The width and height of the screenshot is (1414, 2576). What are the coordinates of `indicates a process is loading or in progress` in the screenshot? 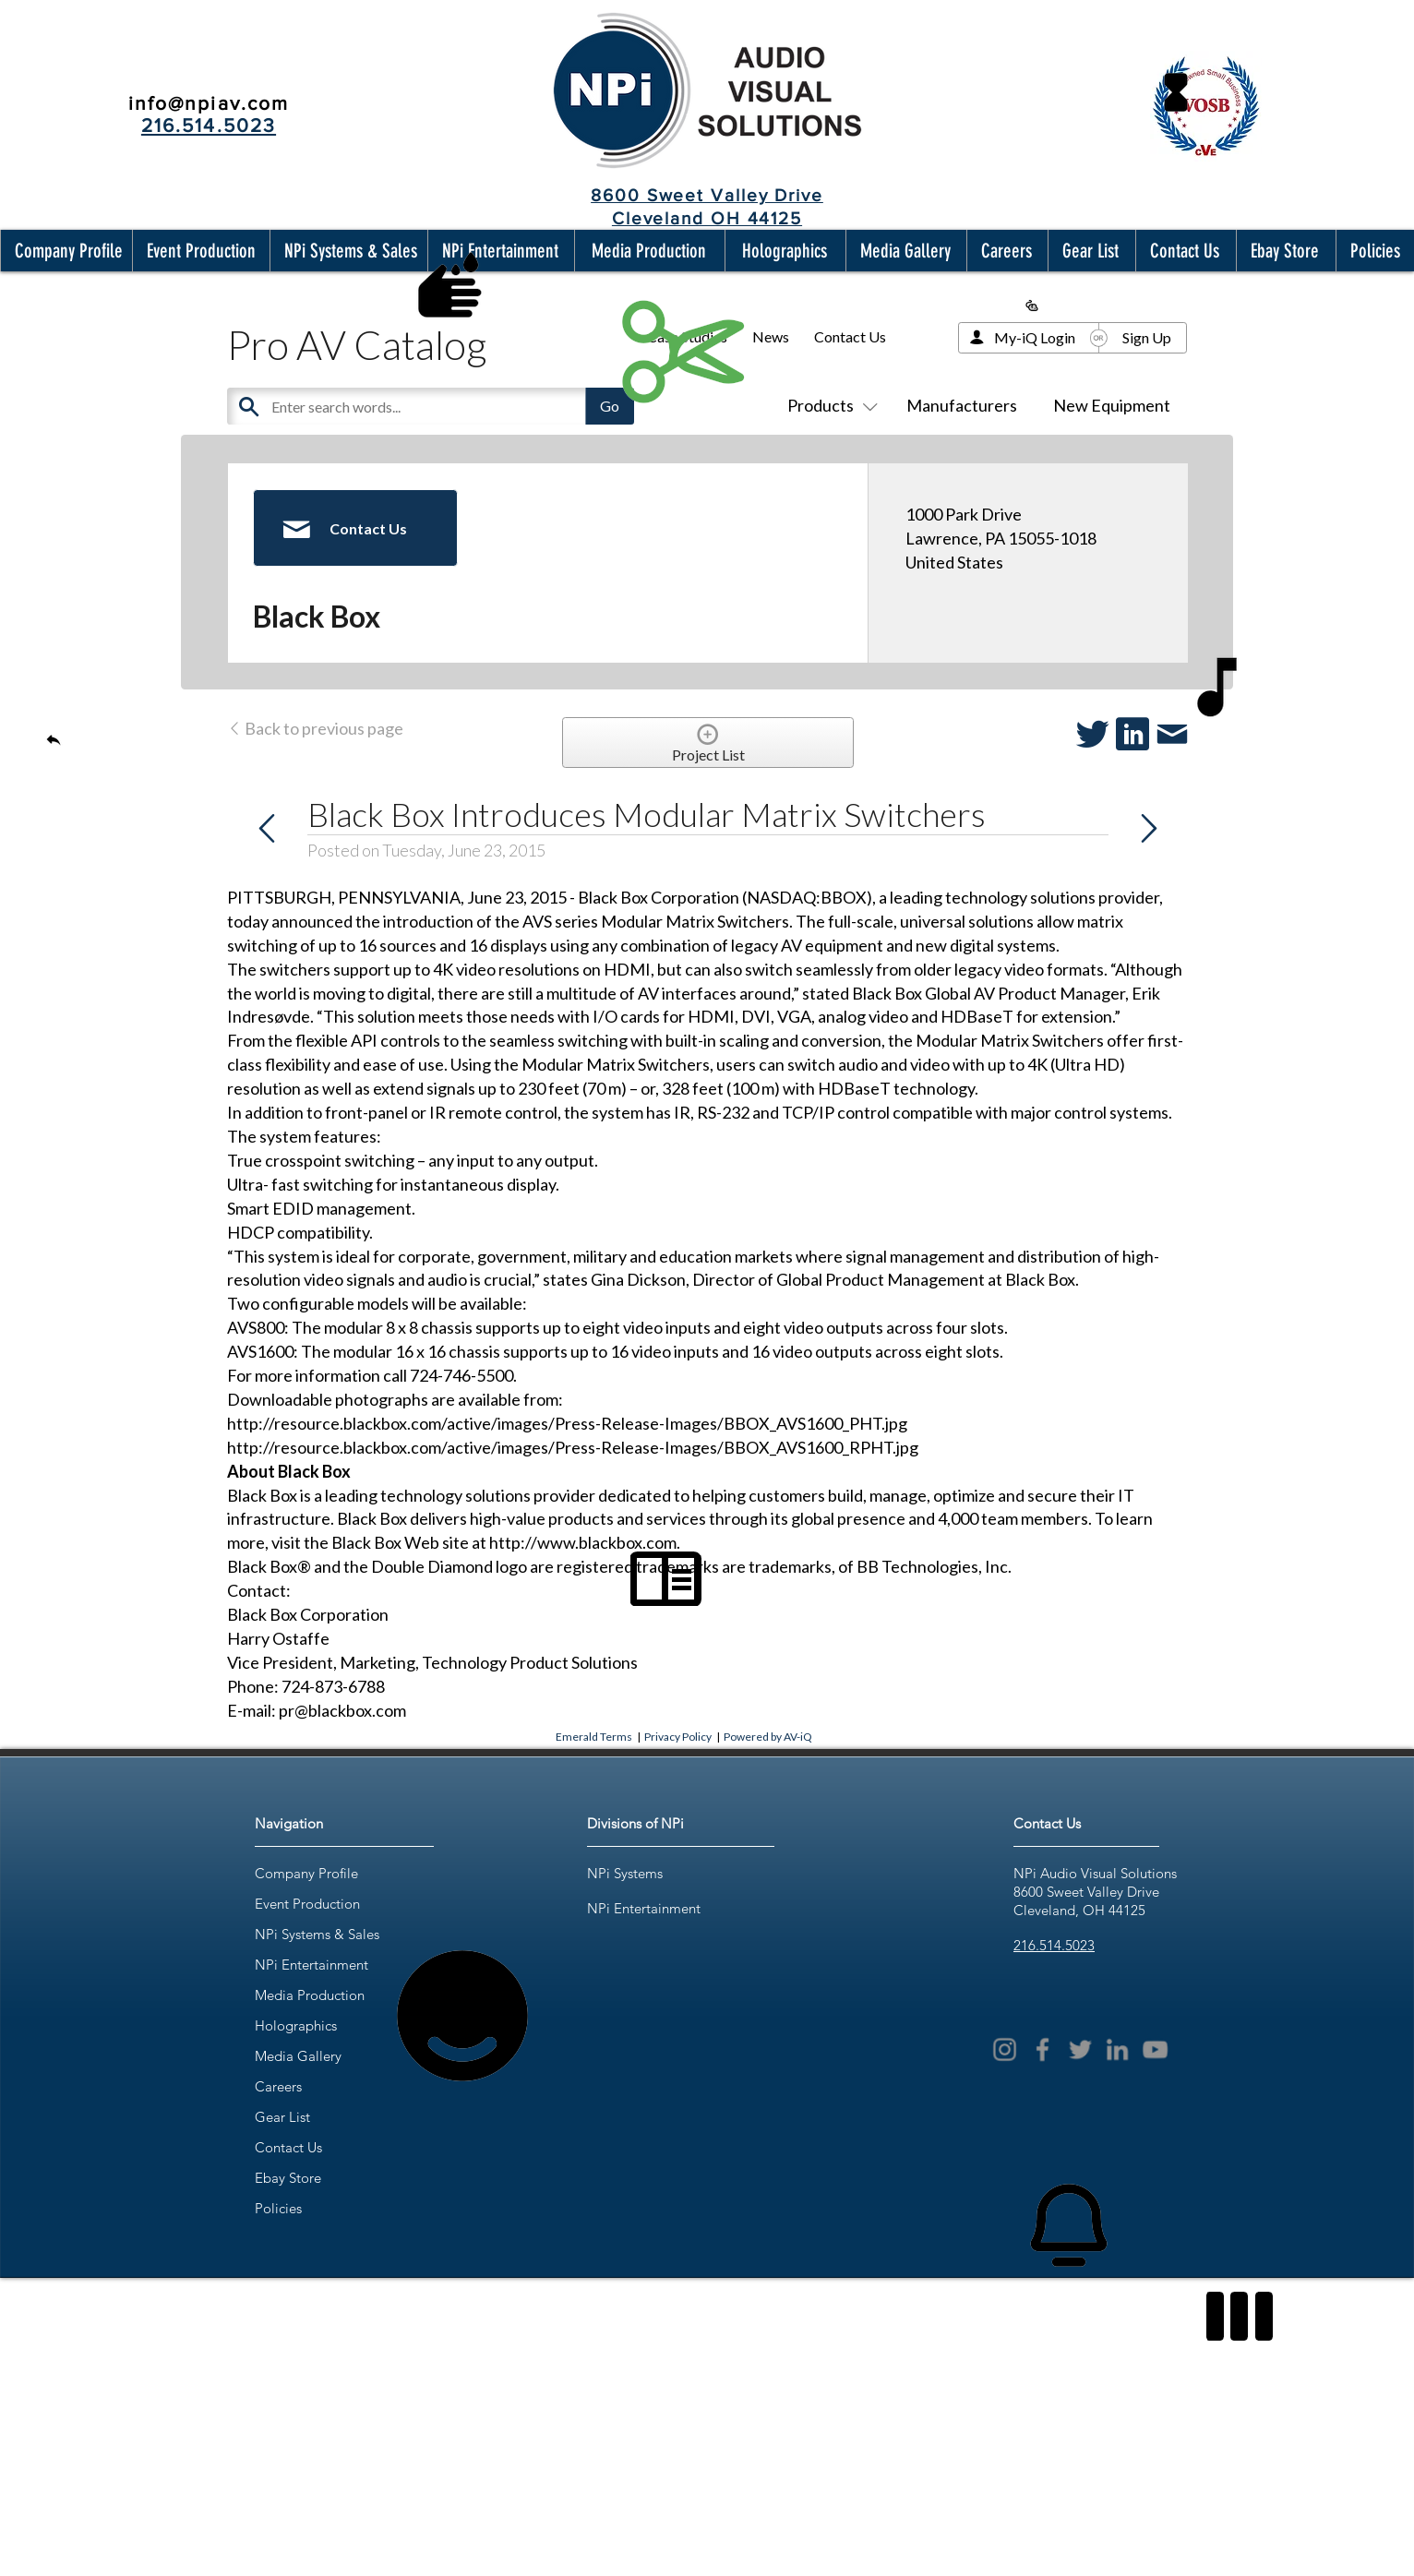 It's located at (1176, 92).